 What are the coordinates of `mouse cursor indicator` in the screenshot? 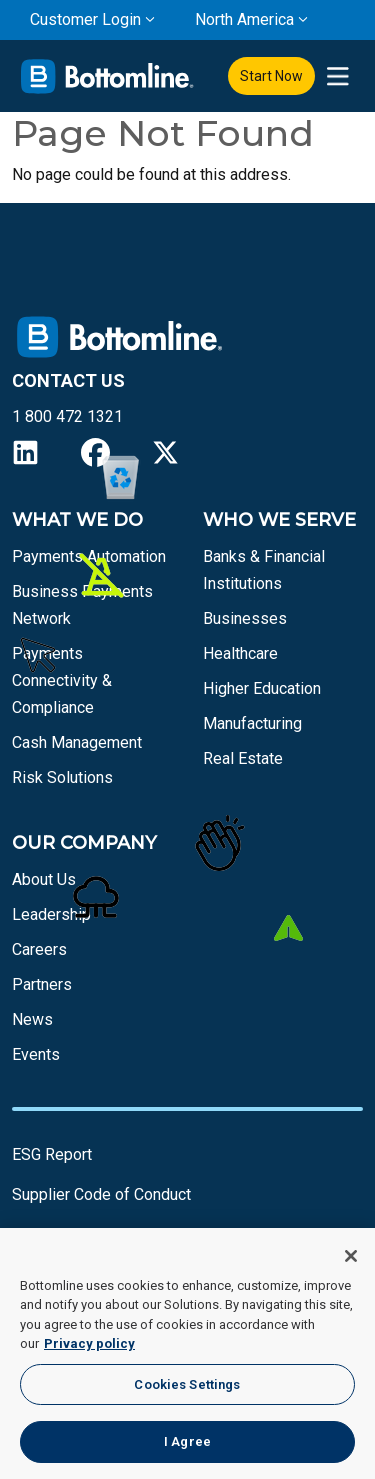 It's located at (38, 655).